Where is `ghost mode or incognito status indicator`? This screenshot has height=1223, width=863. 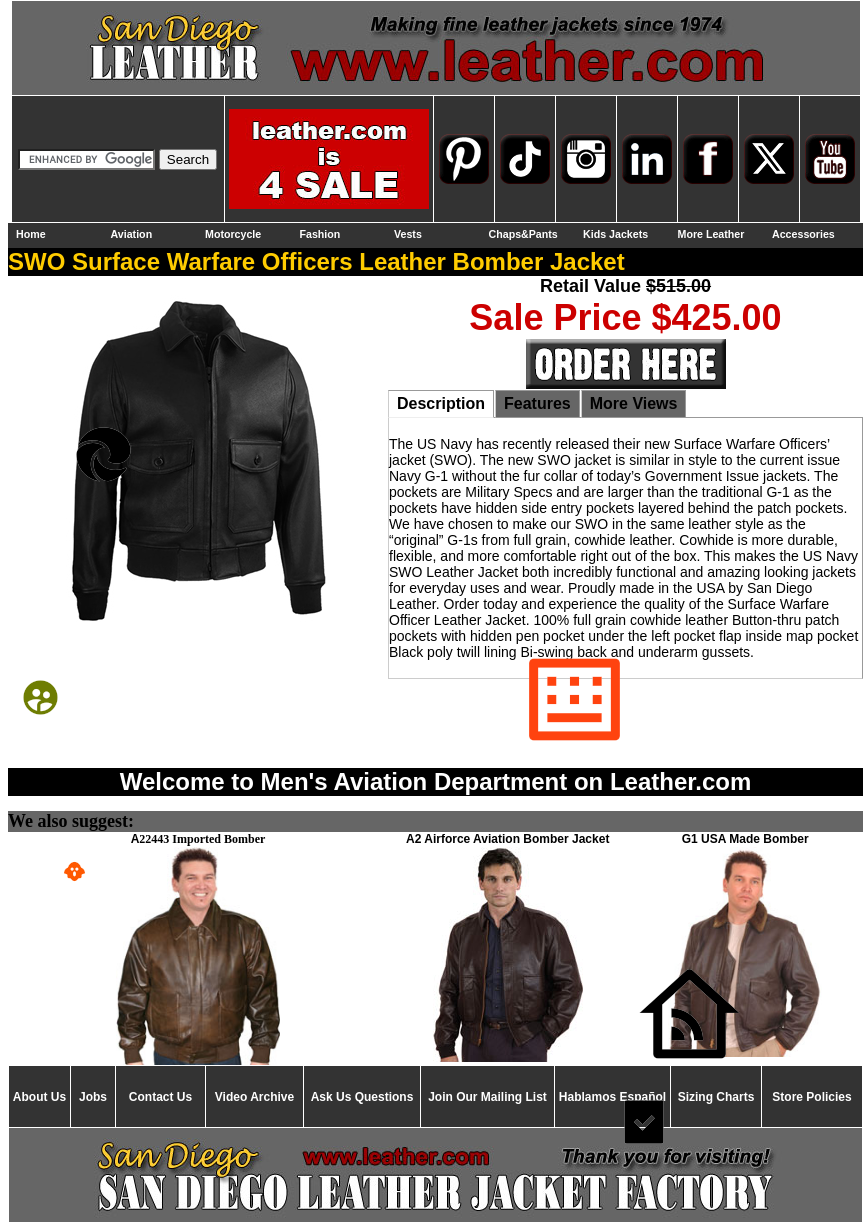
ghost mode or incognito status indicator is located at coordinates (74, 871).